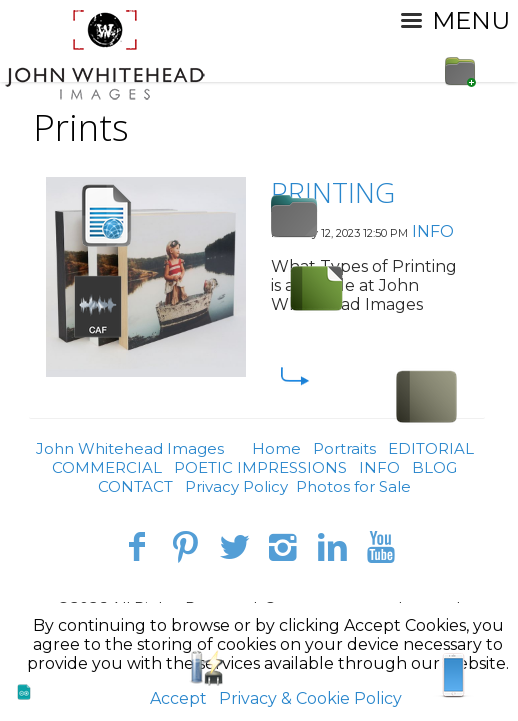 This screenshot has width=518, height=721. What do you see at coordinates (294, 216) in the screenshot?
I see `open folder to view contents` at bounding box center [294, 216].